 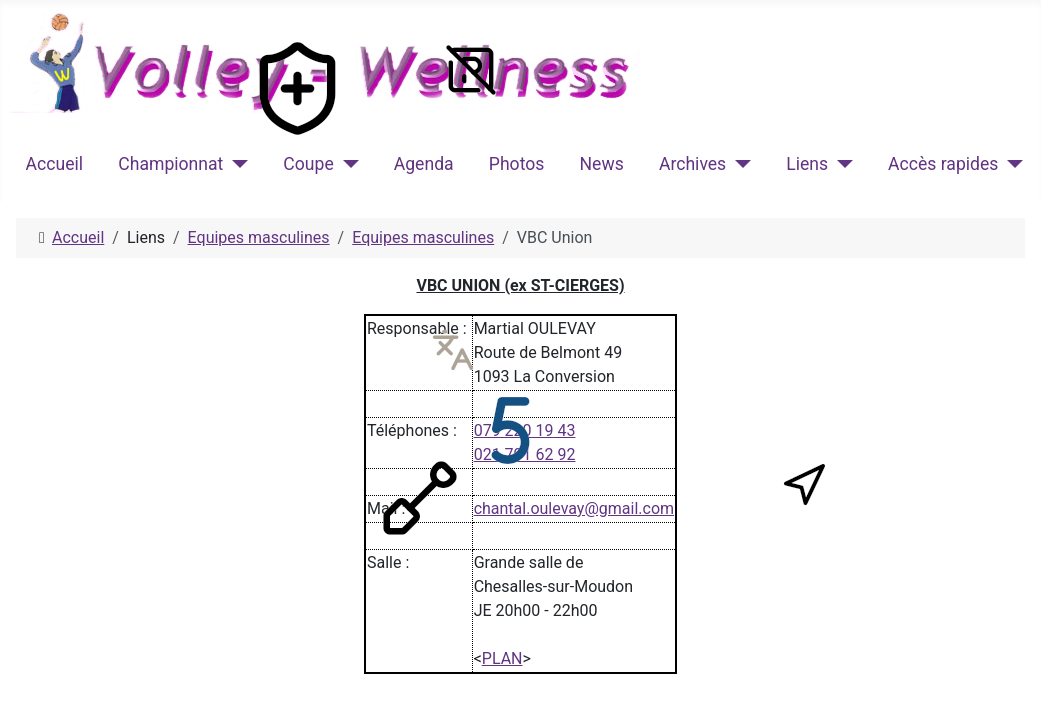 What do you see at coordinates (297, 88) in the screenshot?
I see `add a new security feature or protection` at bounding box center [297, 88].